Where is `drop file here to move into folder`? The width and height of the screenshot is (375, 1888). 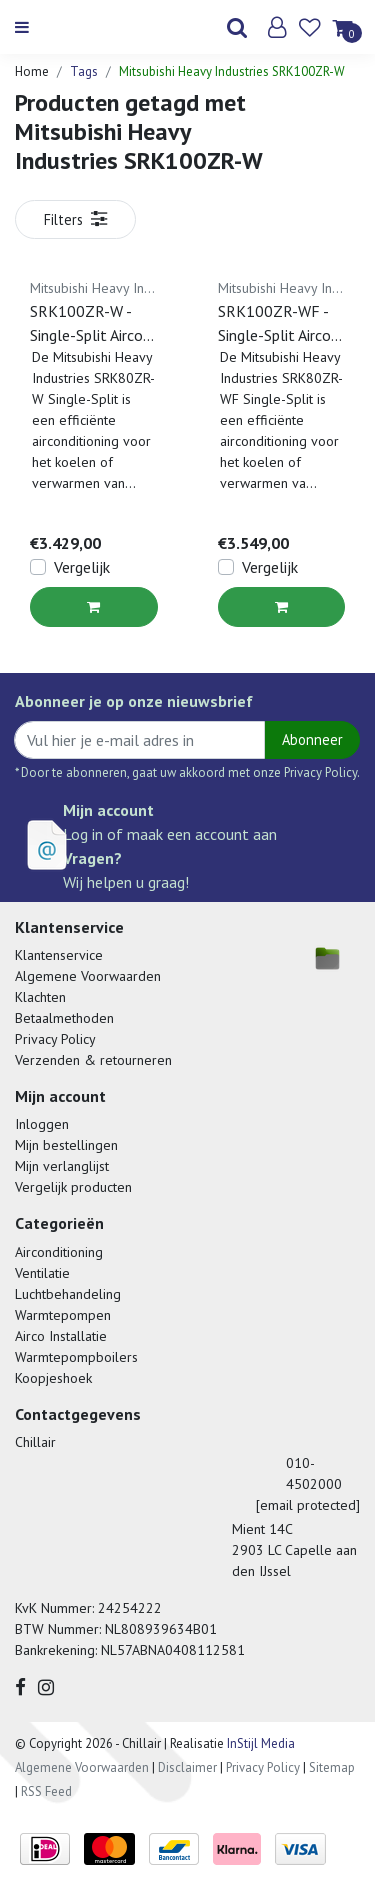 drop file here to move into folder is located at coordinates (327, 958).